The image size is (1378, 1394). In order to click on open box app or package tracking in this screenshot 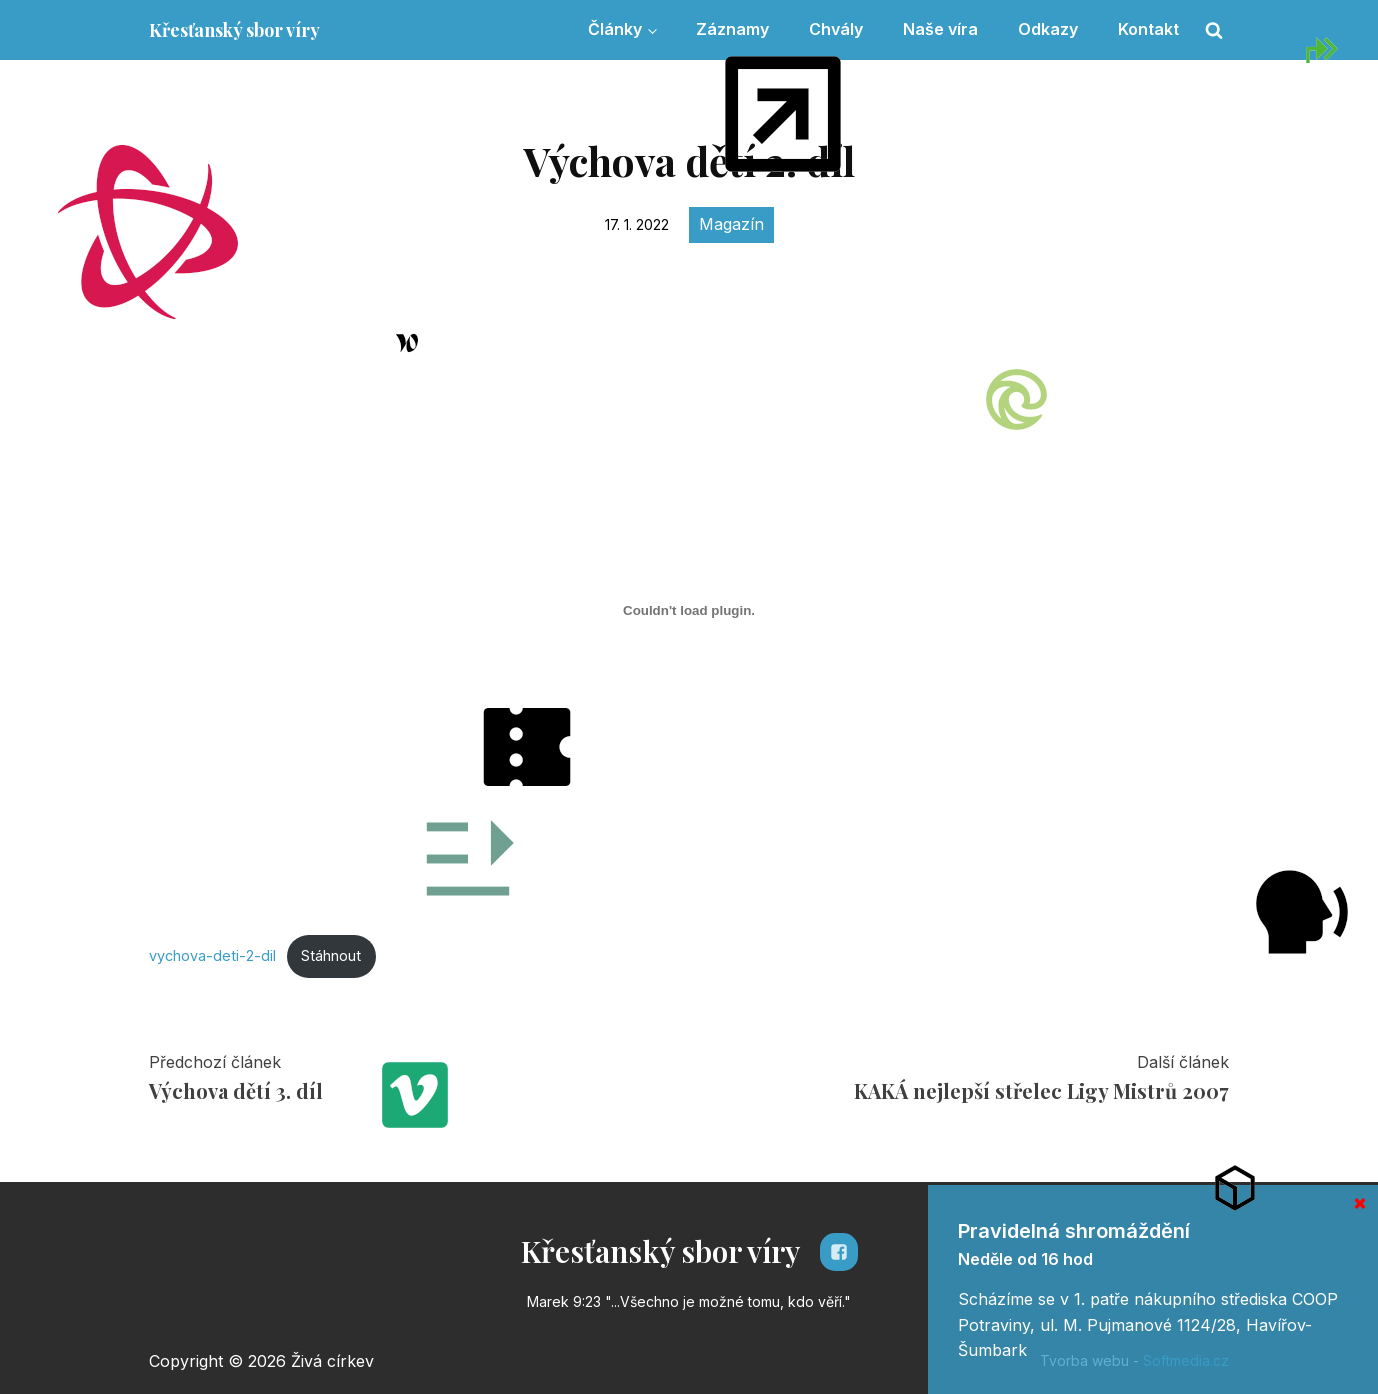, I will do `click(1235, 1188)`.